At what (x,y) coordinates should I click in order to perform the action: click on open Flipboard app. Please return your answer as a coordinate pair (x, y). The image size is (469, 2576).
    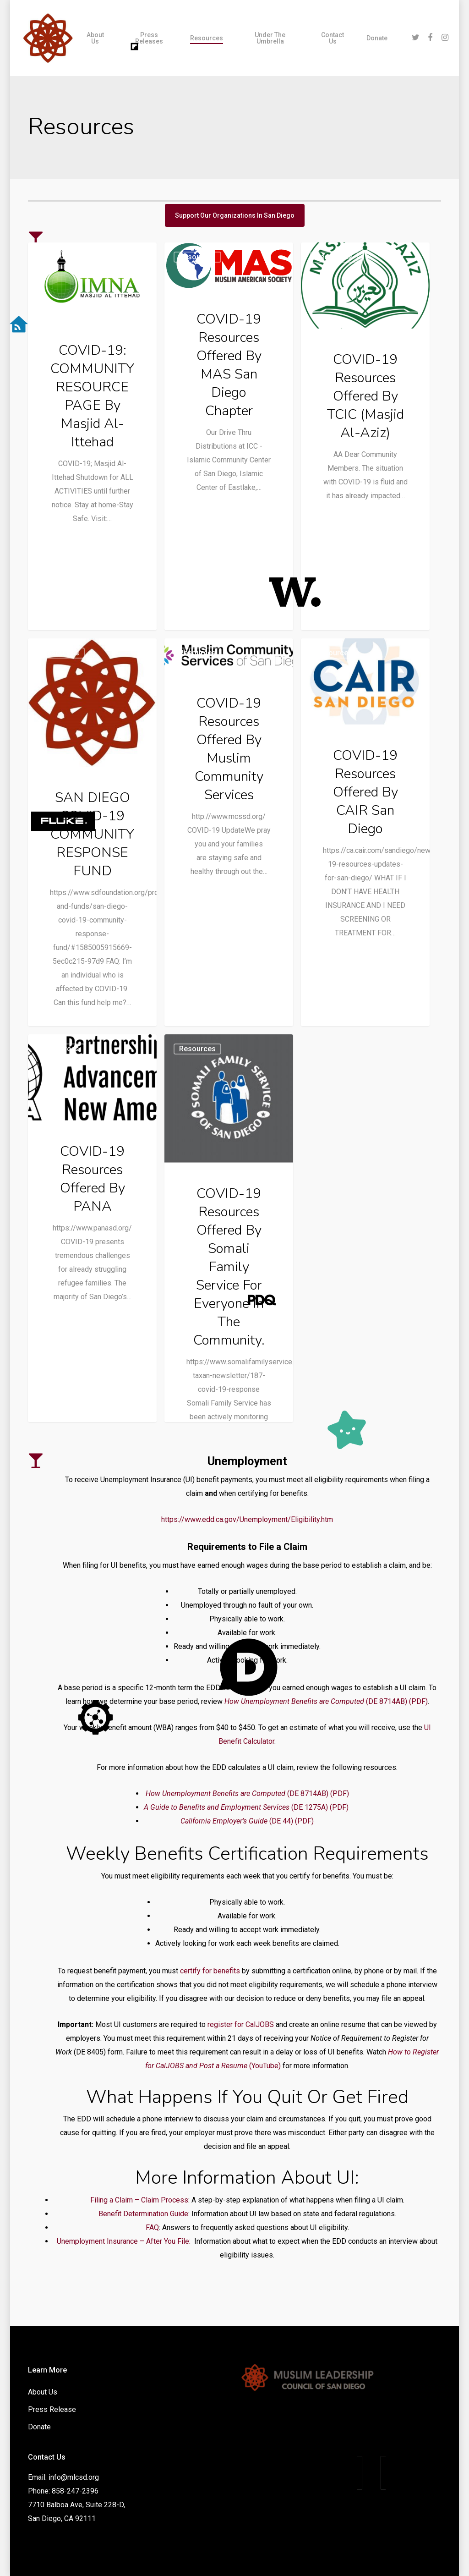
    Looking at the image, I should click on (134, 46).